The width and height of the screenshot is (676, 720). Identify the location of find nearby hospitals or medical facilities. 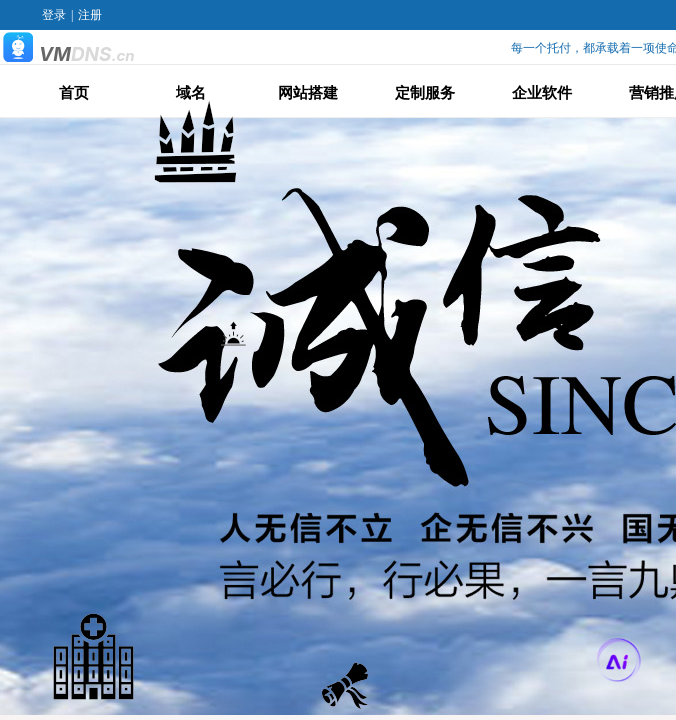
(93, 656).